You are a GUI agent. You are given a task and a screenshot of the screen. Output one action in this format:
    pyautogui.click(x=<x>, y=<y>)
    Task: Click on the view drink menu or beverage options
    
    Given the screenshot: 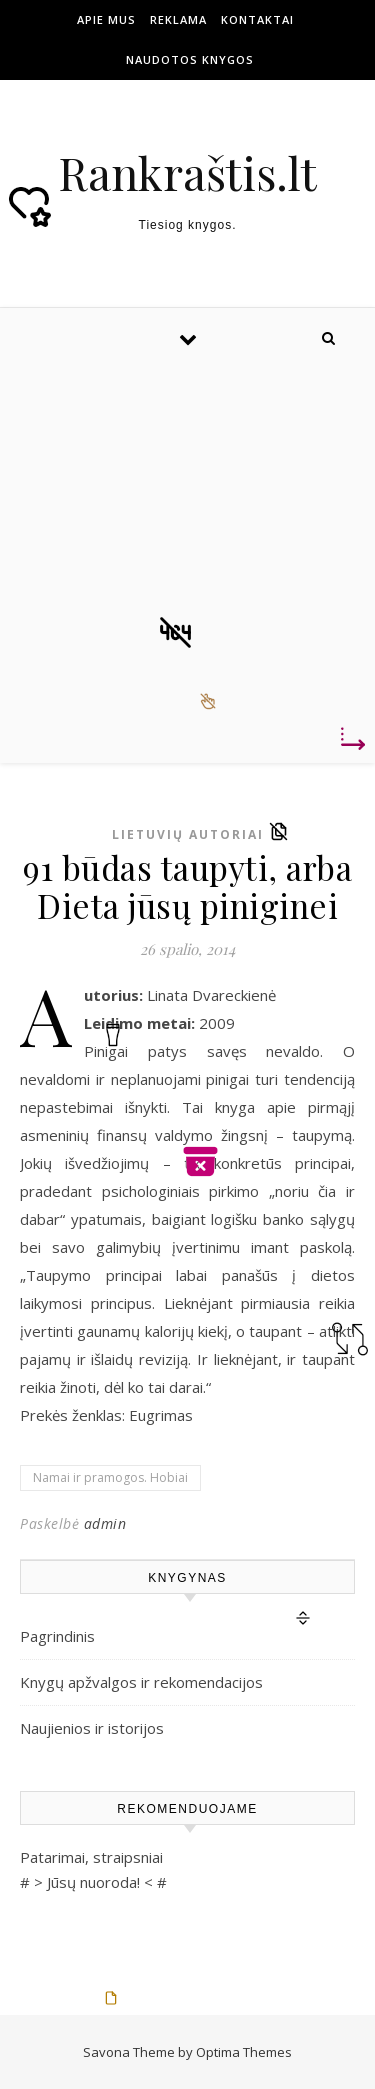 What is the action you would take?
    pyautogui.click(x=113, y=1035)
    